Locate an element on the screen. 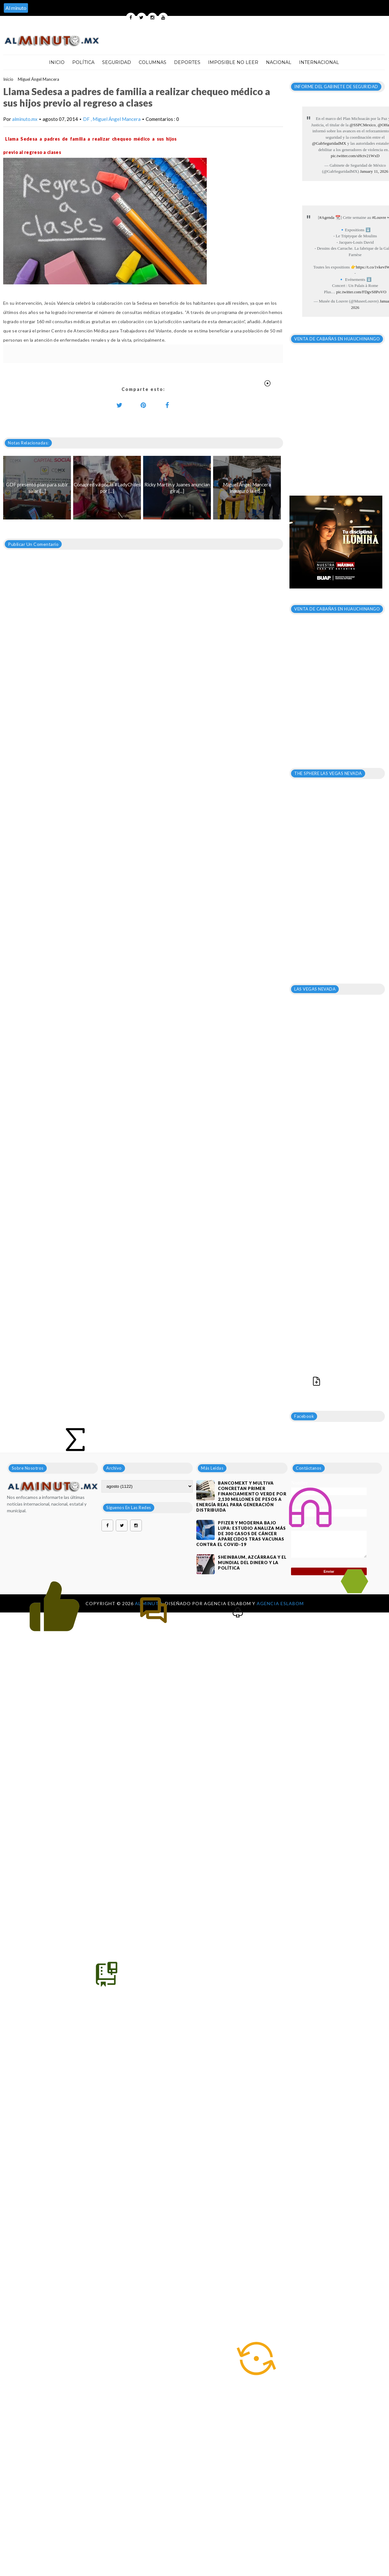  like or upvote content is located at coordinates (54, 1606).